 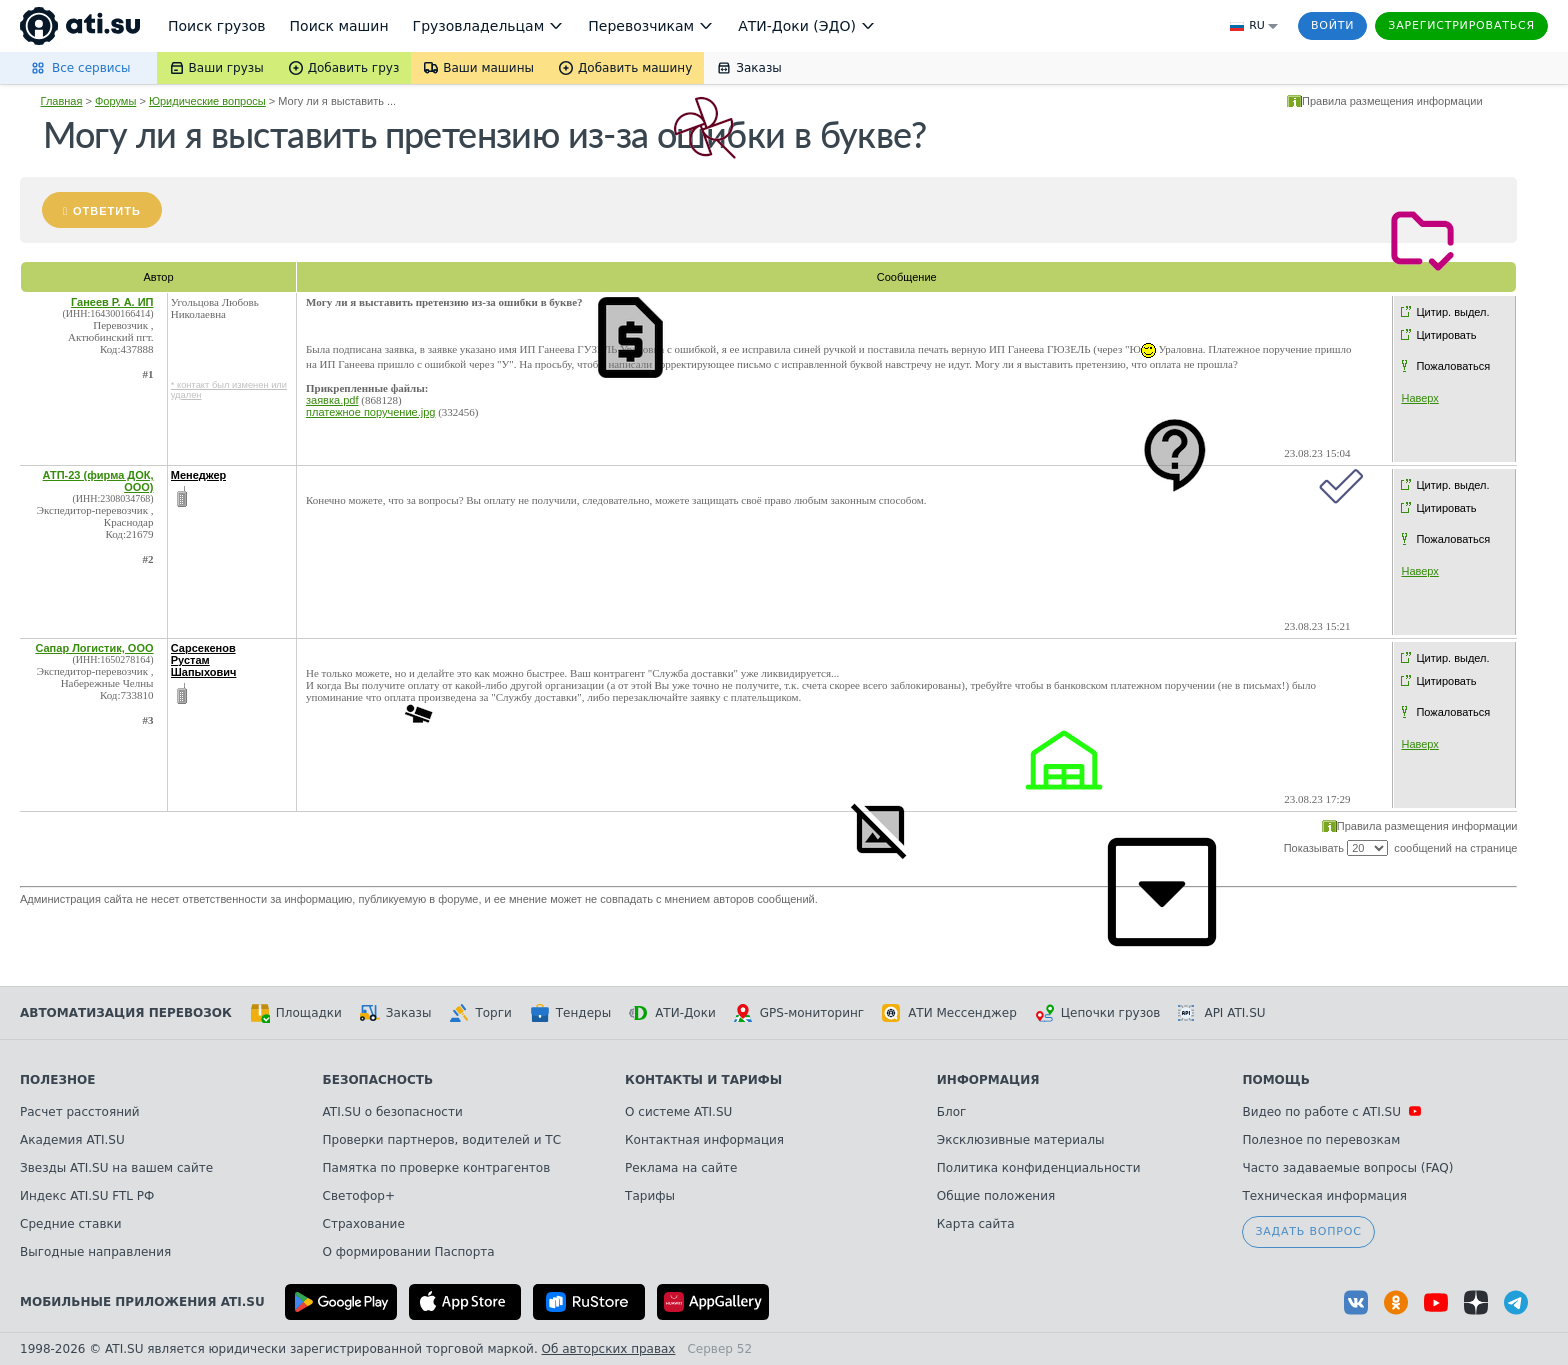 What do you see at coordinates (630, 337) in the screenshot?
I see `view invoice or billing document` at bounding box center [630, 337].